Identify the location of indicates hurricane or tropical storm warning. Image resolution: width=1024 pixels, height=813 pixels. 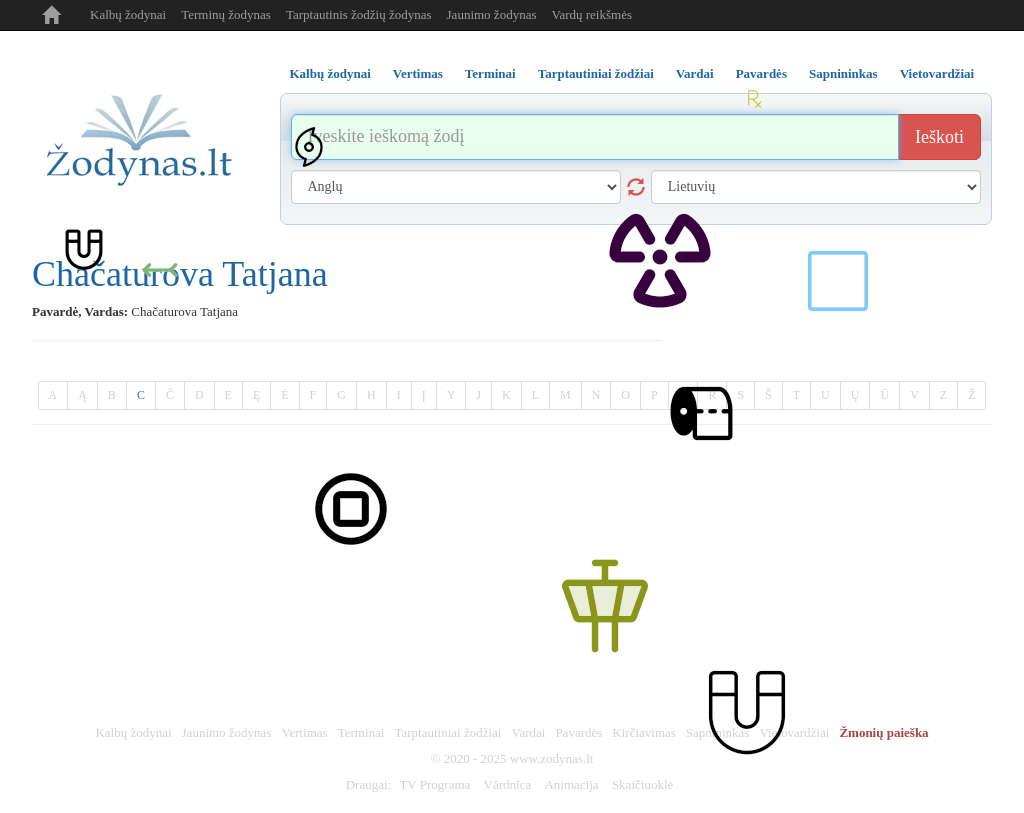
(309, 147).